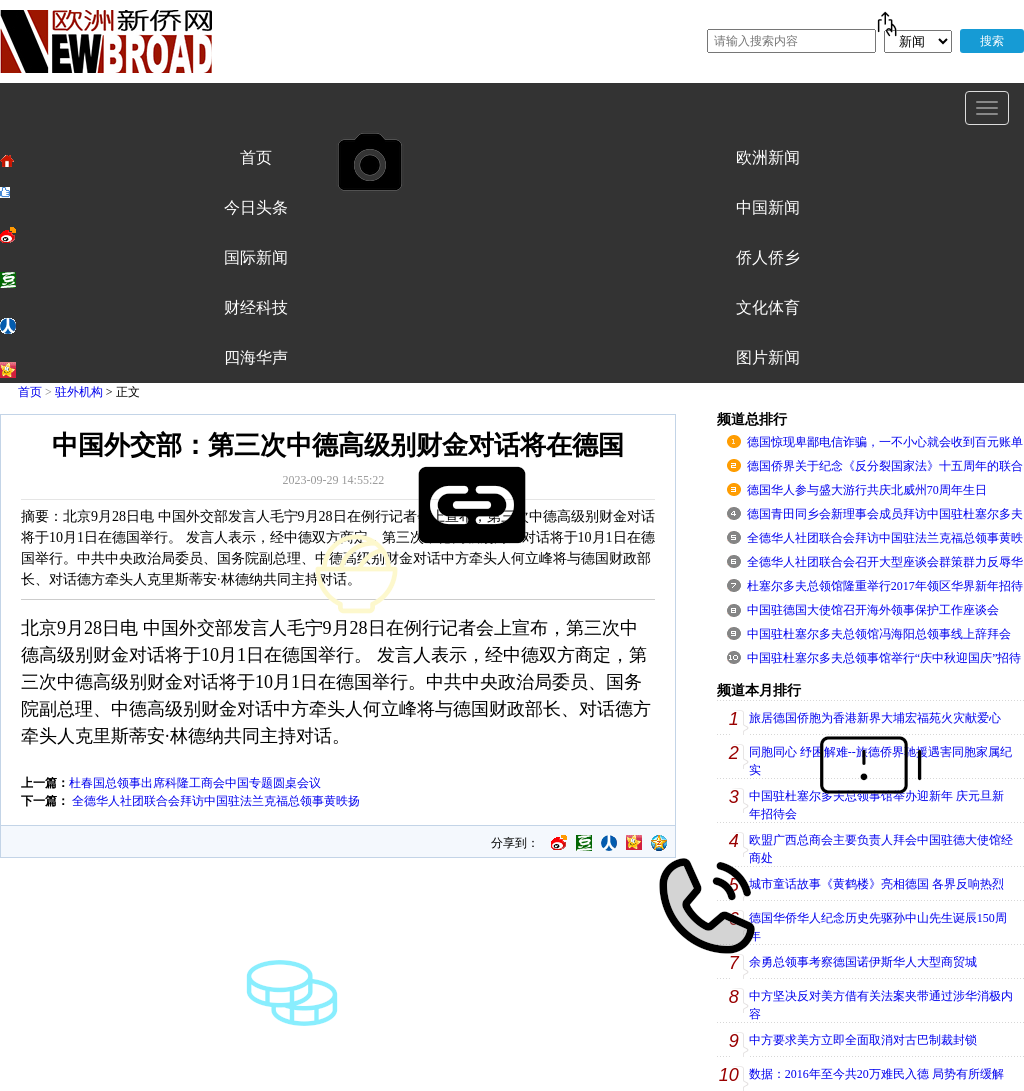 This screenshot has height=1091, width=1024. What do you see at coordinates (886, 24) in the screenshot?
I see `deposit or add funds to account` at bounding box center [886, 24].